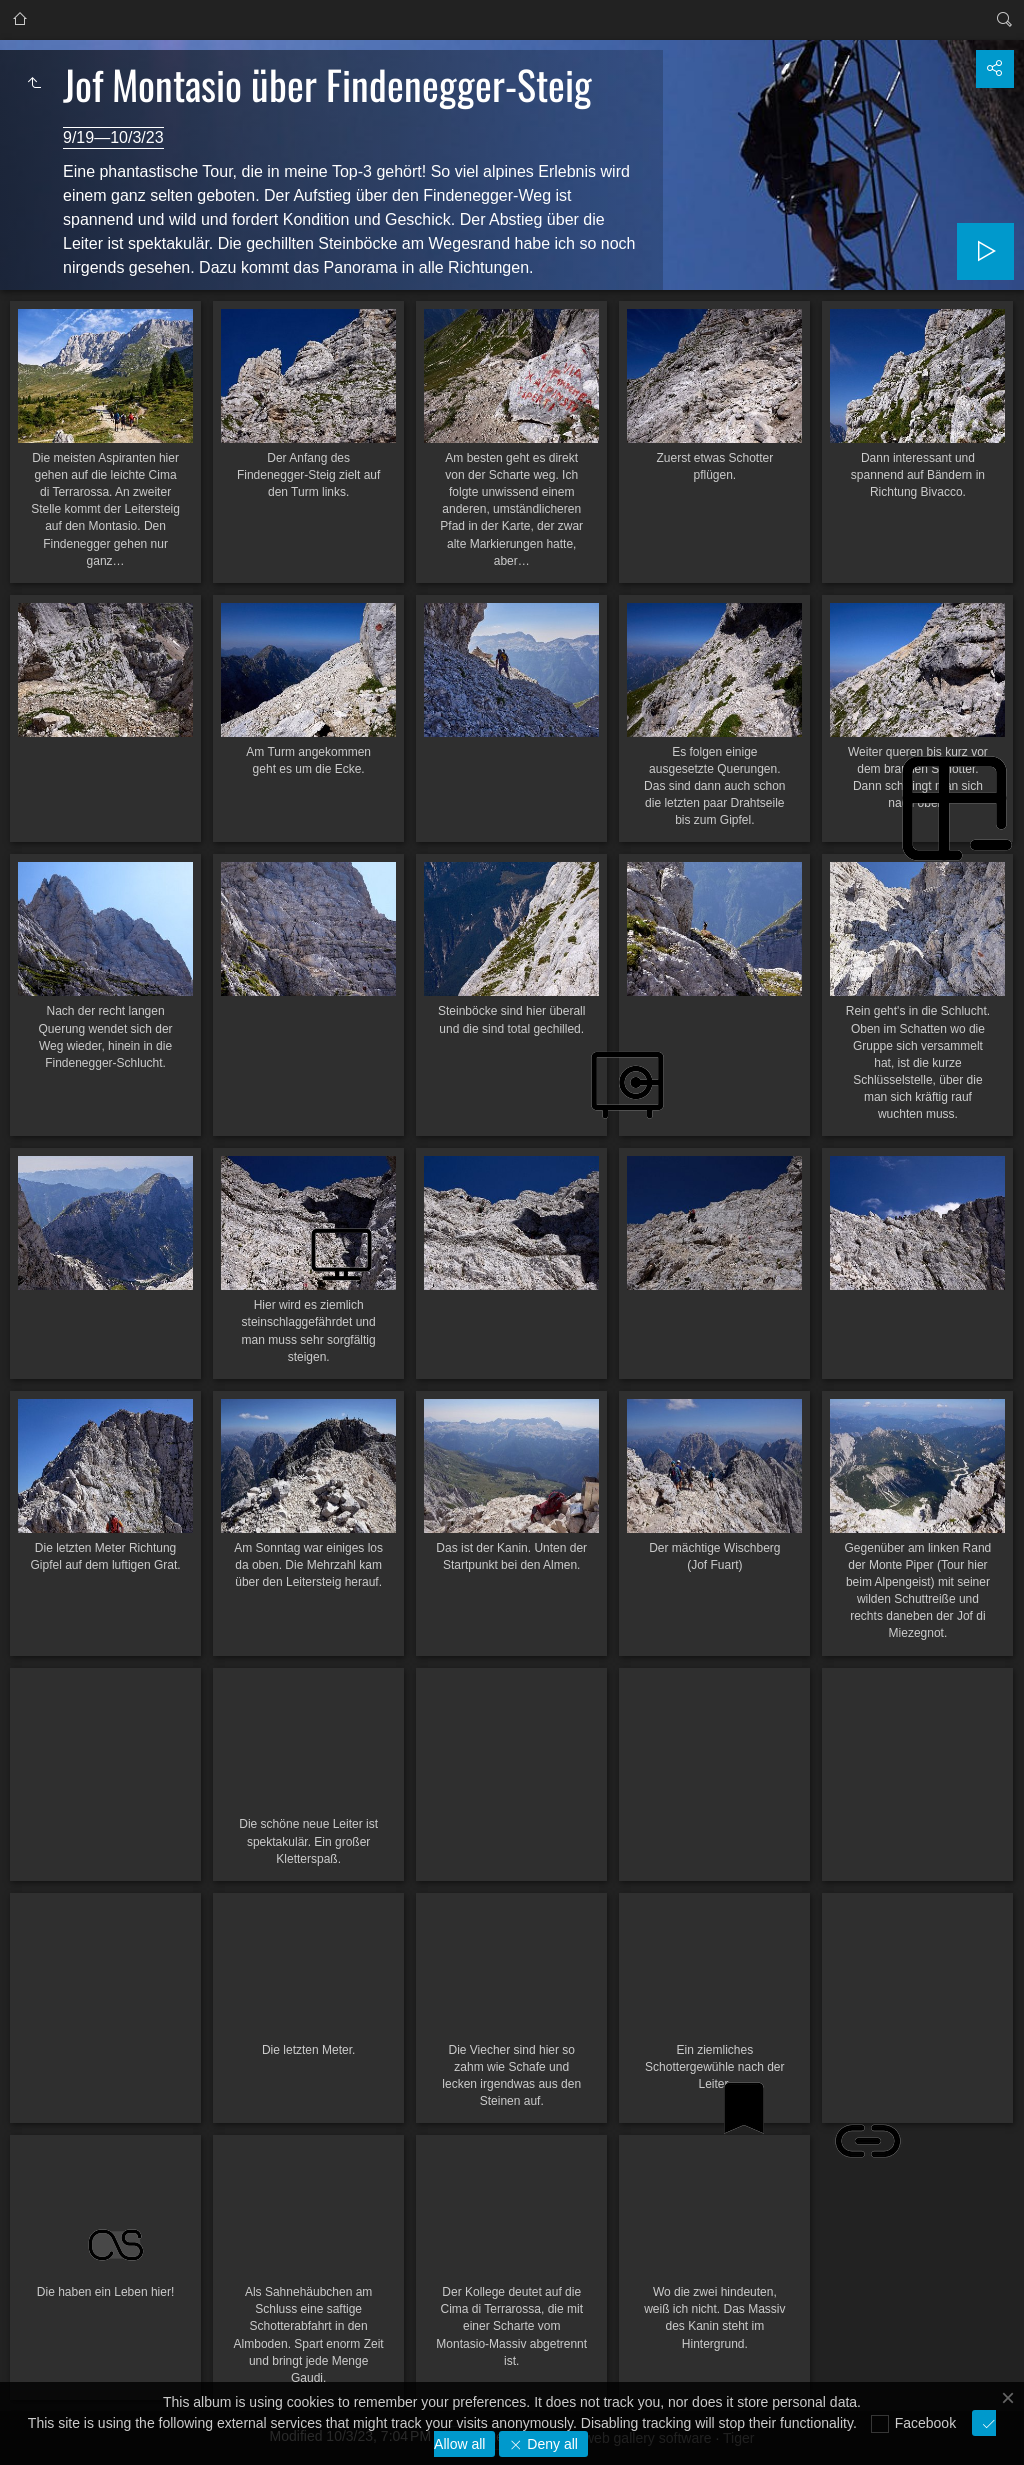 The image size is (1024, 2465). I want to click on remove a row or column from a table, so click(954, 808).